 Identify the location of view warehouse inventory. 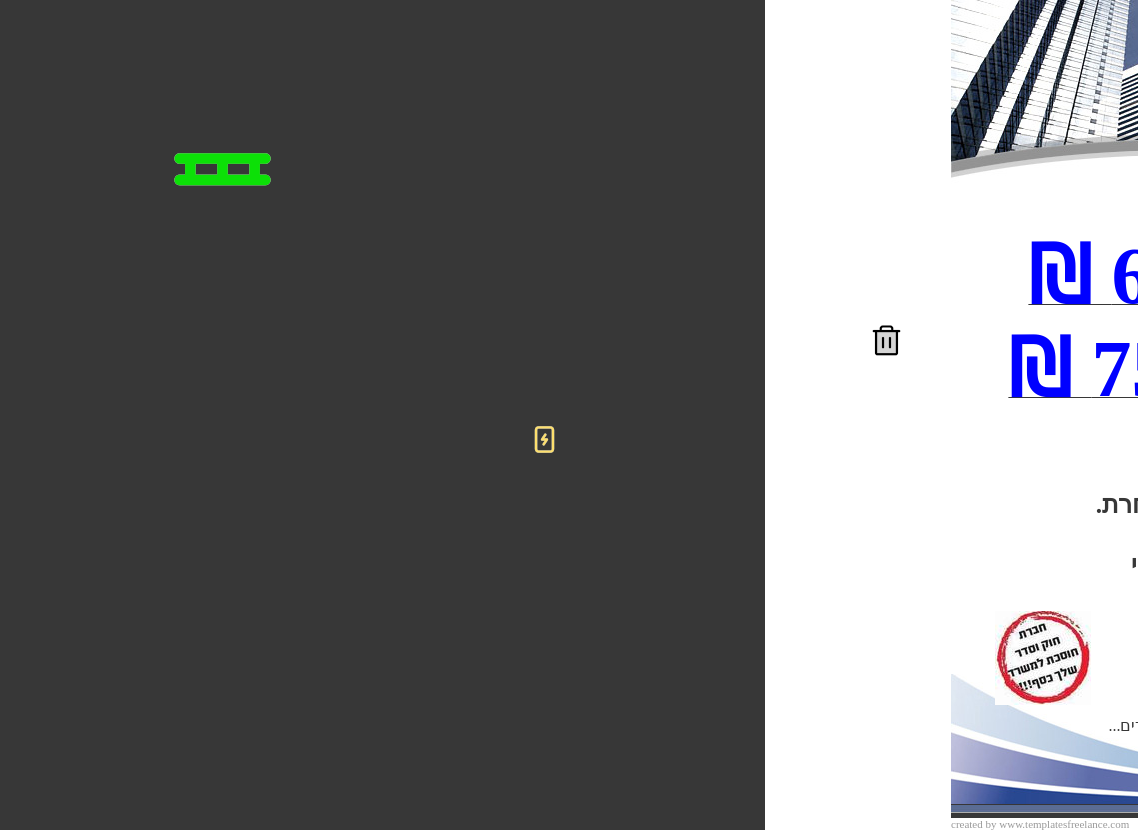
(222, 142).